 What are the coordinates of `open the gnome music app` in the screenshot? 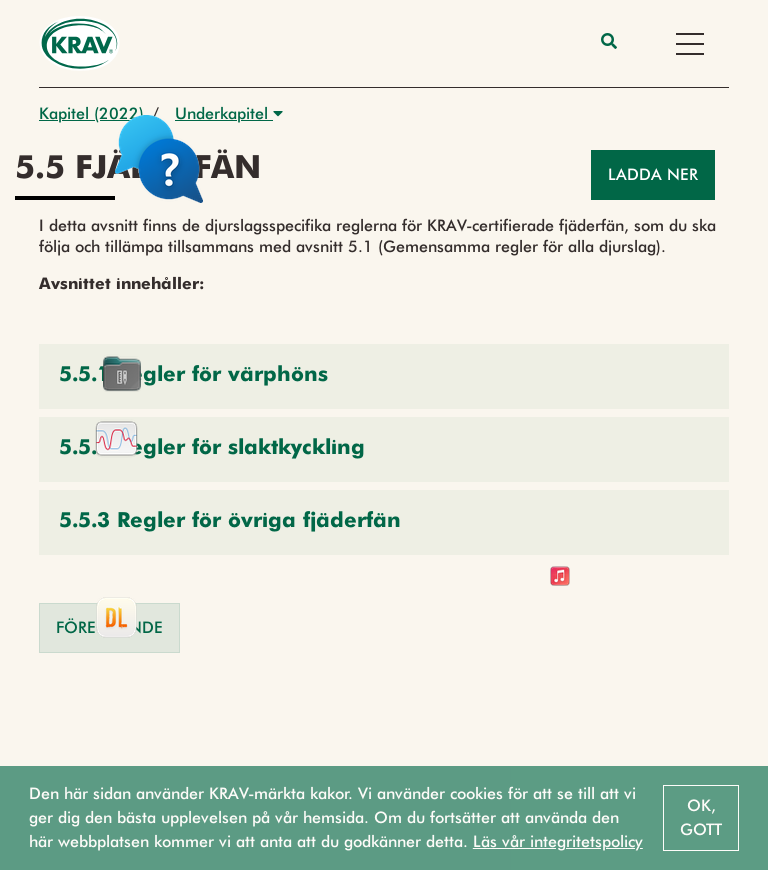 It's located at (560, 576).